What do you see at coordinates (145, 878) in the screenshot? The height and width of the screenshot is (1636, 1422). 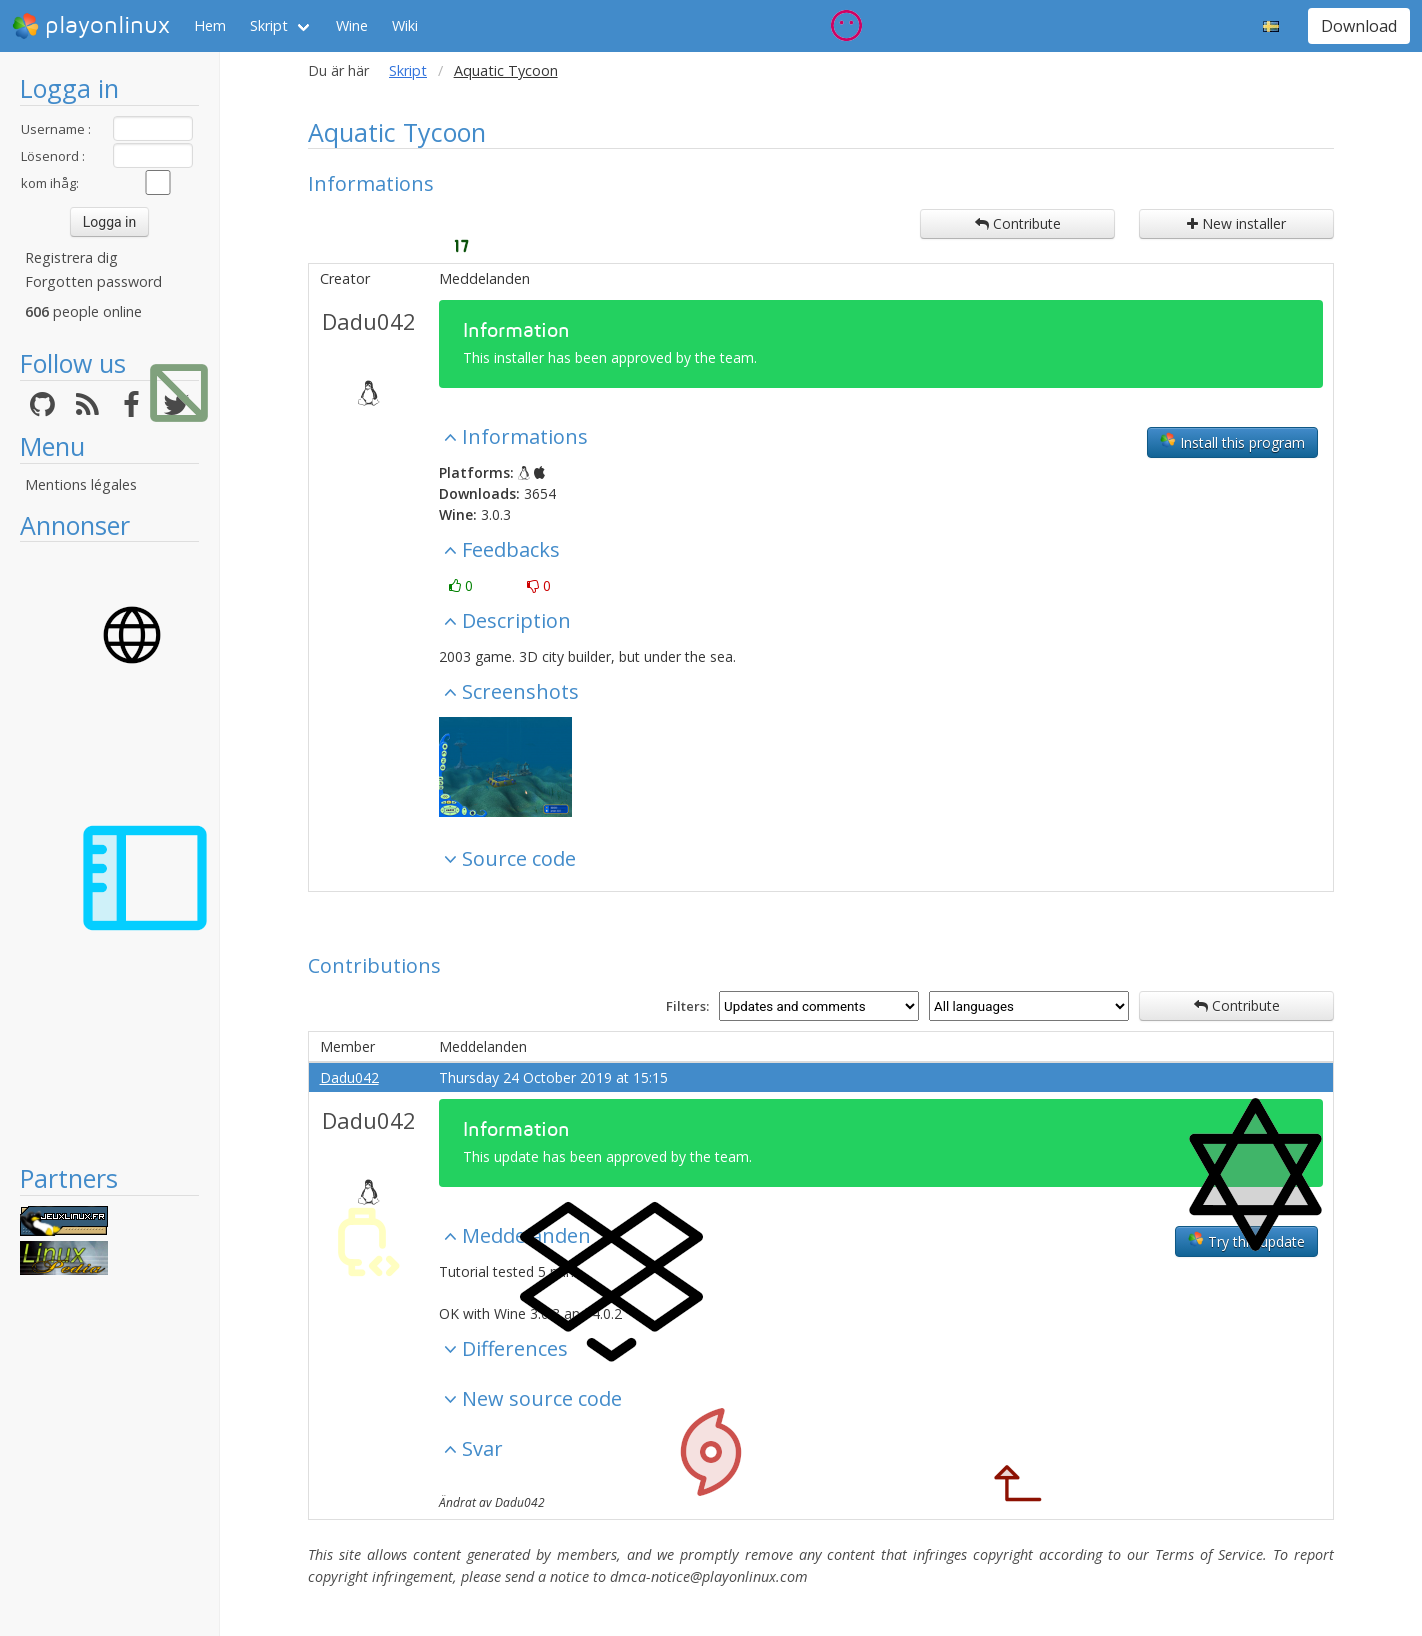 I see `toggle the sidebar panel` at bounding box center [145, 878].